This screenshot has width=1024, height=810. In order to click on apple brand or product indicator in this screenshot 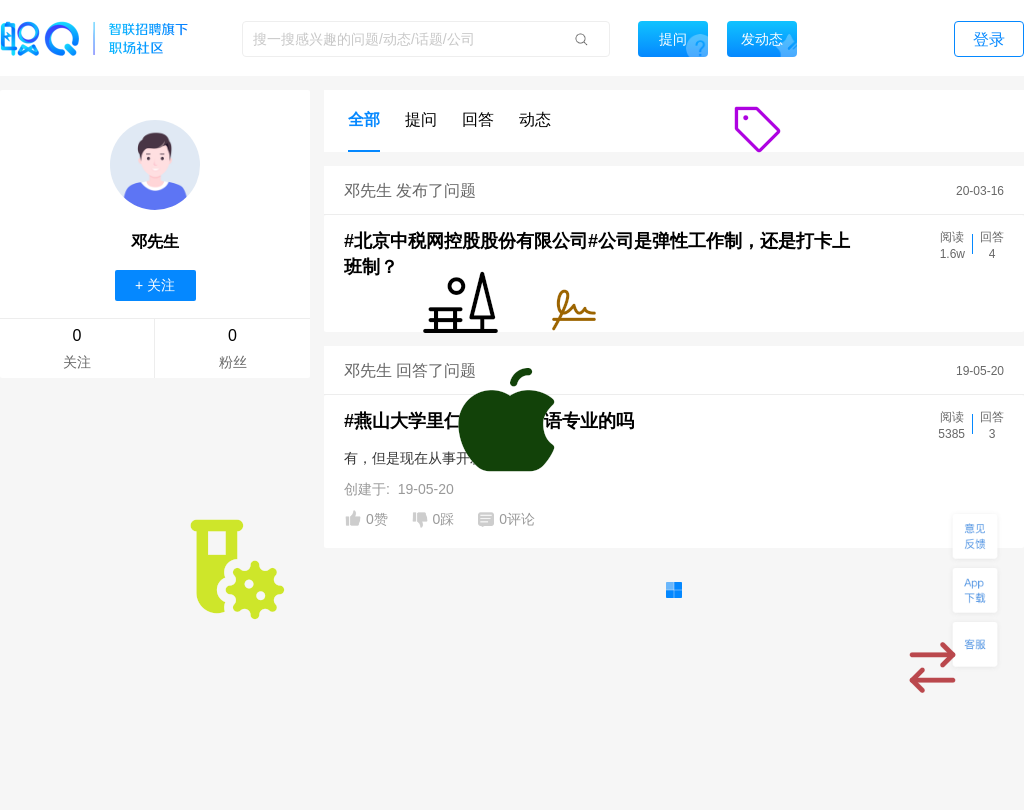, I will do `click(510, 427)`.